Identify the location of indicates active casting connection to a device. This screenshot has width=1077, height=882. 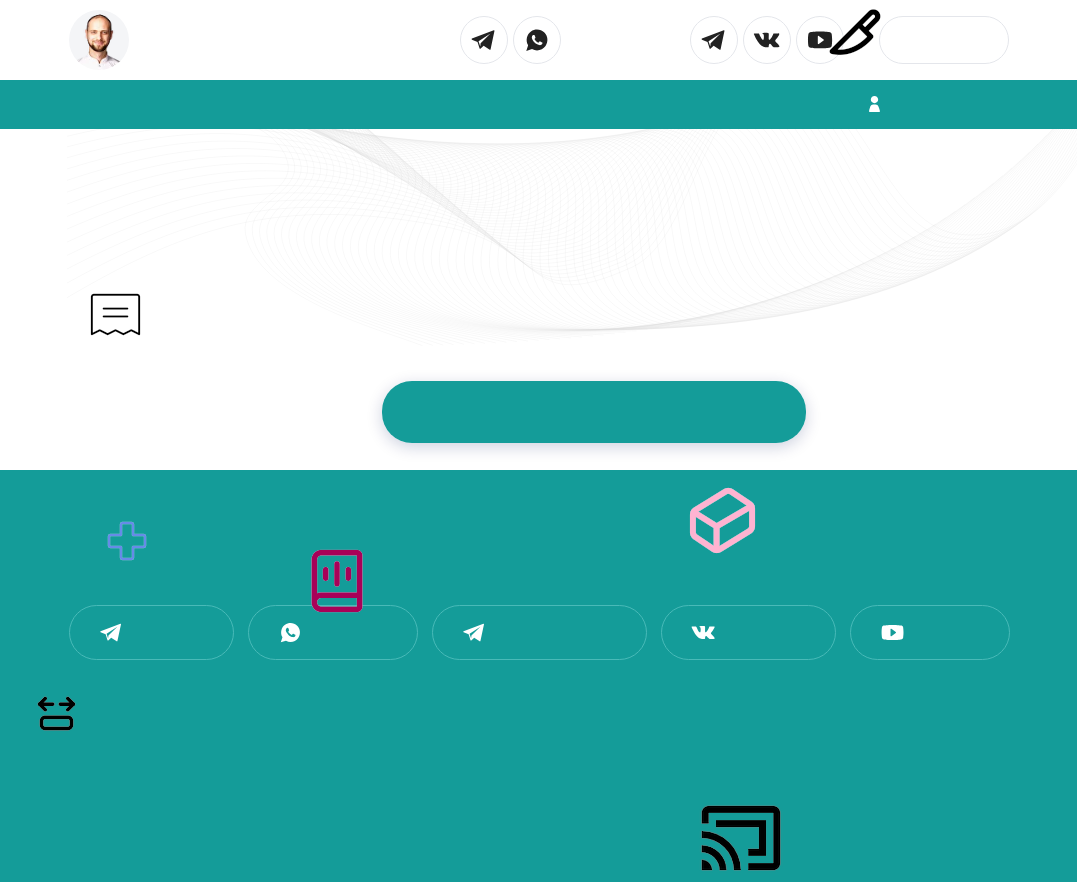
(741, 838).